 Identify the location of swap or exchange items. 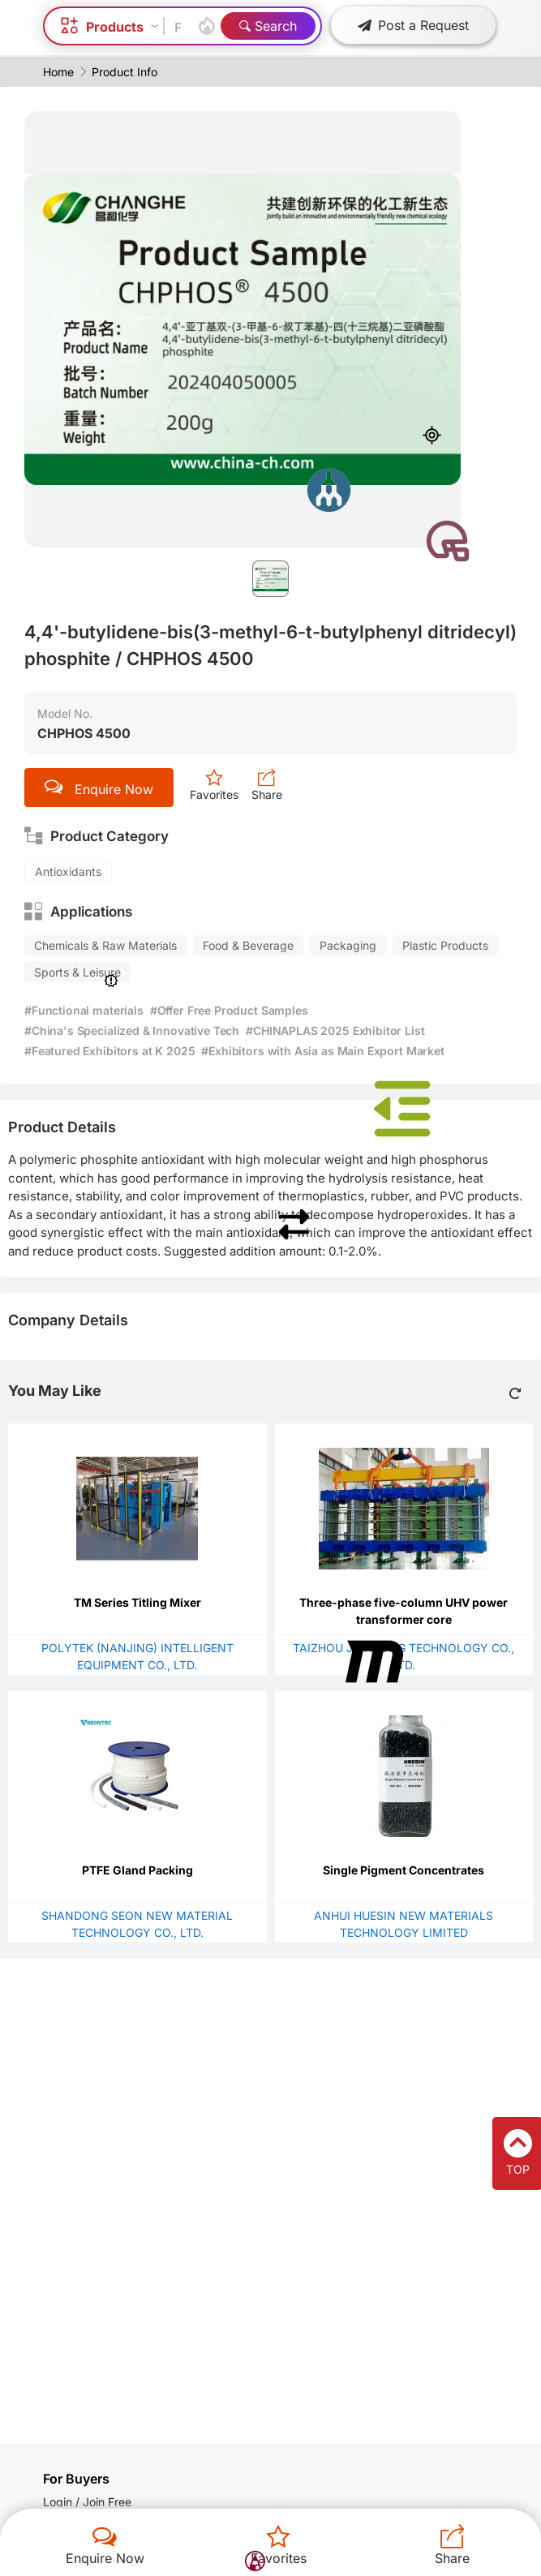
(294, 1224).